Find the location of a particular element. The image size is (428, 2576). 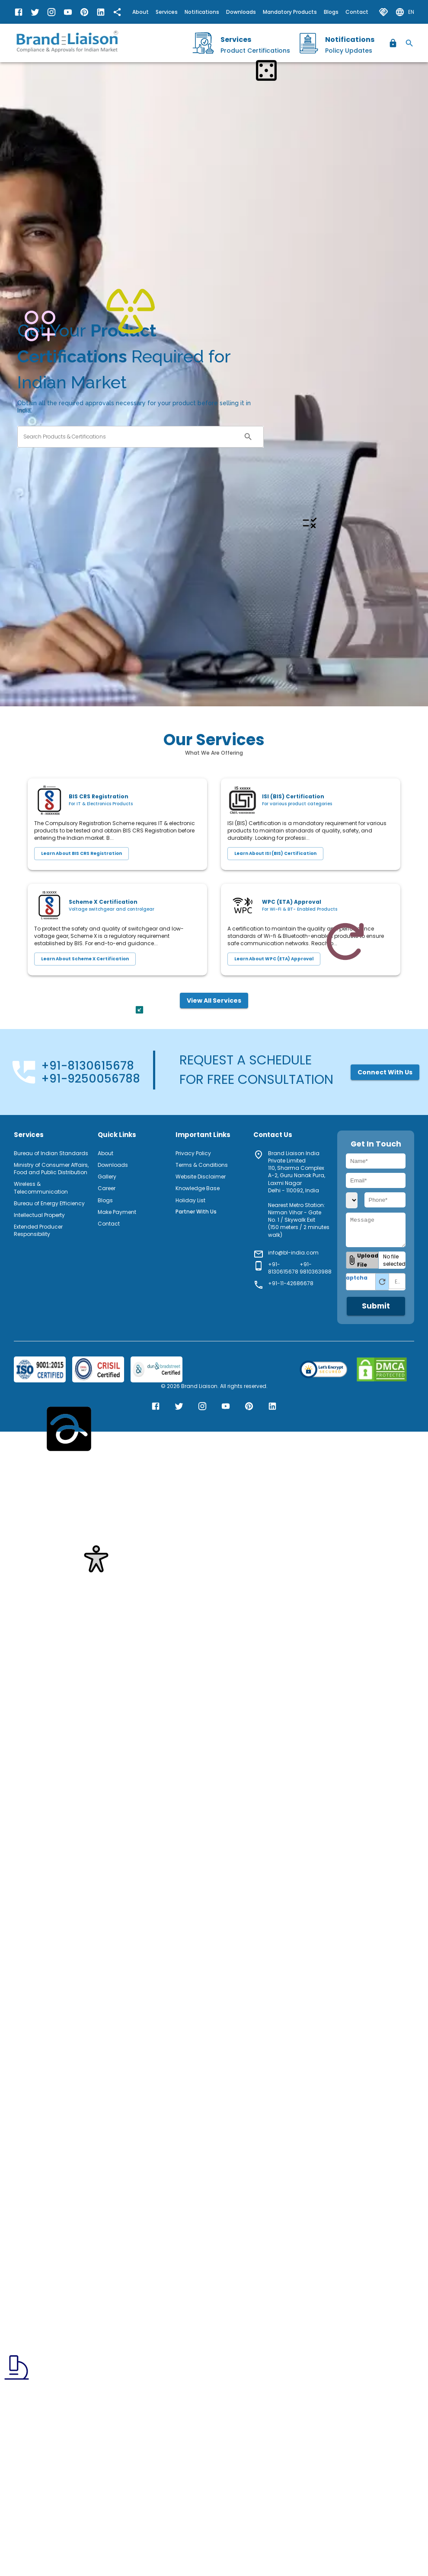

access casino or gambling games is located at coordinates (266, 70).